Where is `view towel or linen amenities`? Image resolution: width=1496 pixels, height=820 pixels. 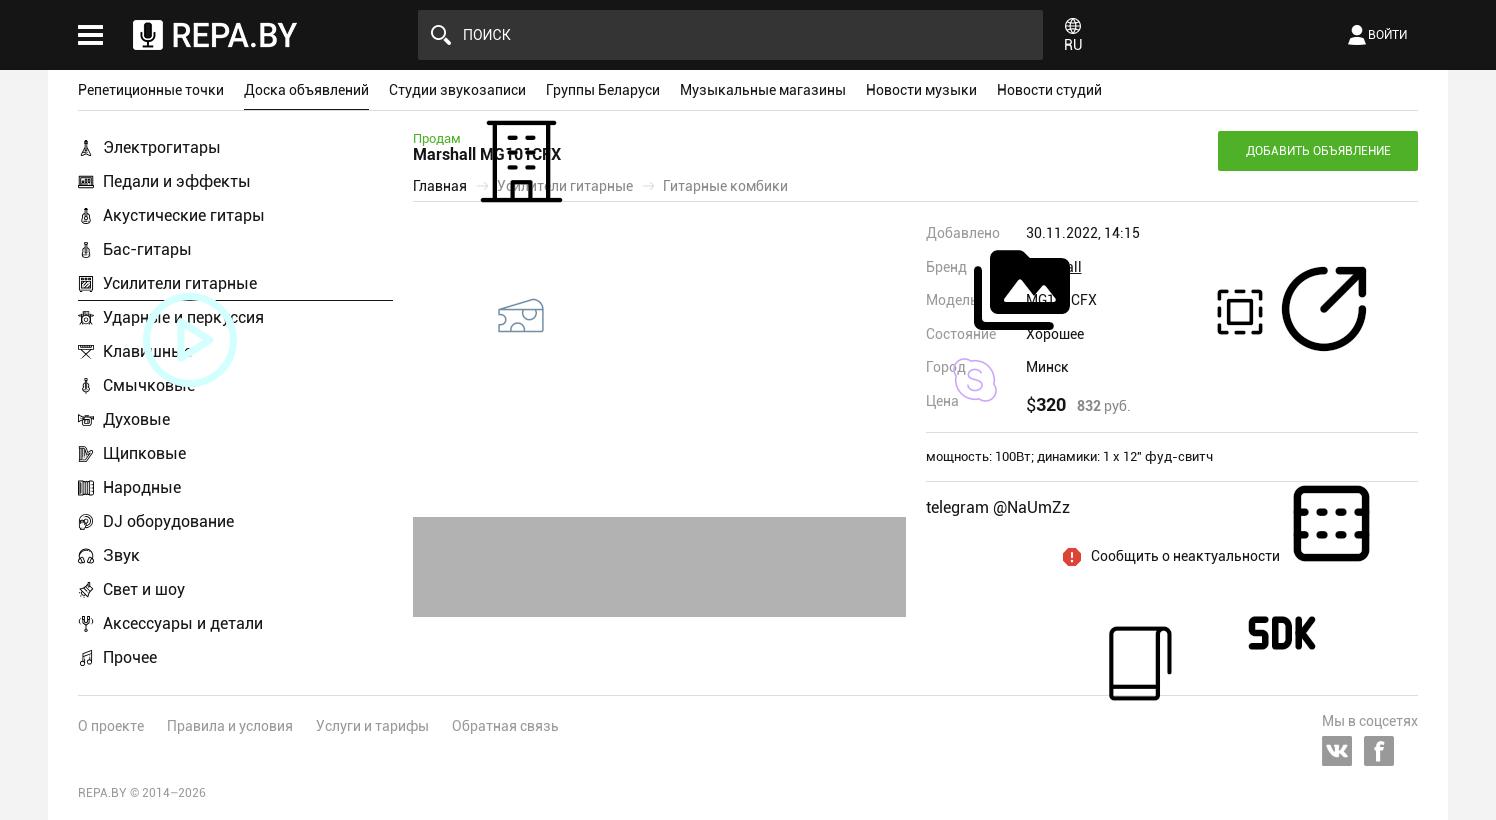 view towel or linen amenities is located at coordinates (1137, 663).